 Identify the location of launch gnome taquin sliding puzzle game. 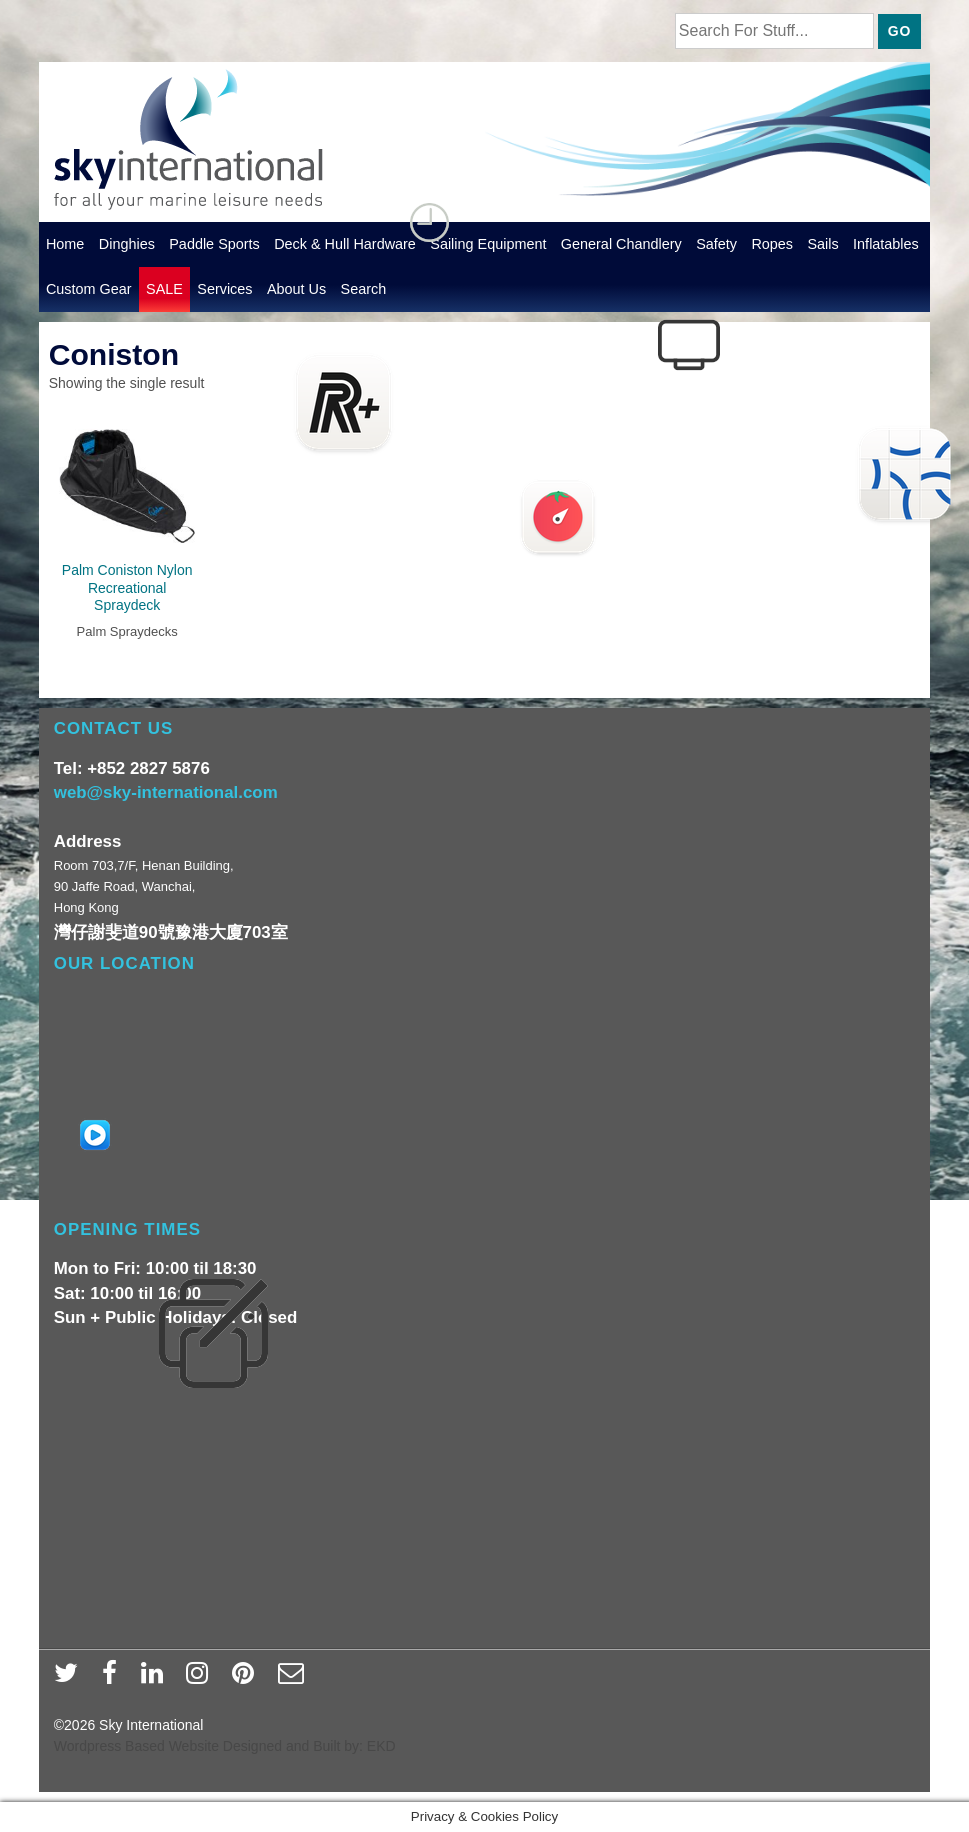
(905, 474).